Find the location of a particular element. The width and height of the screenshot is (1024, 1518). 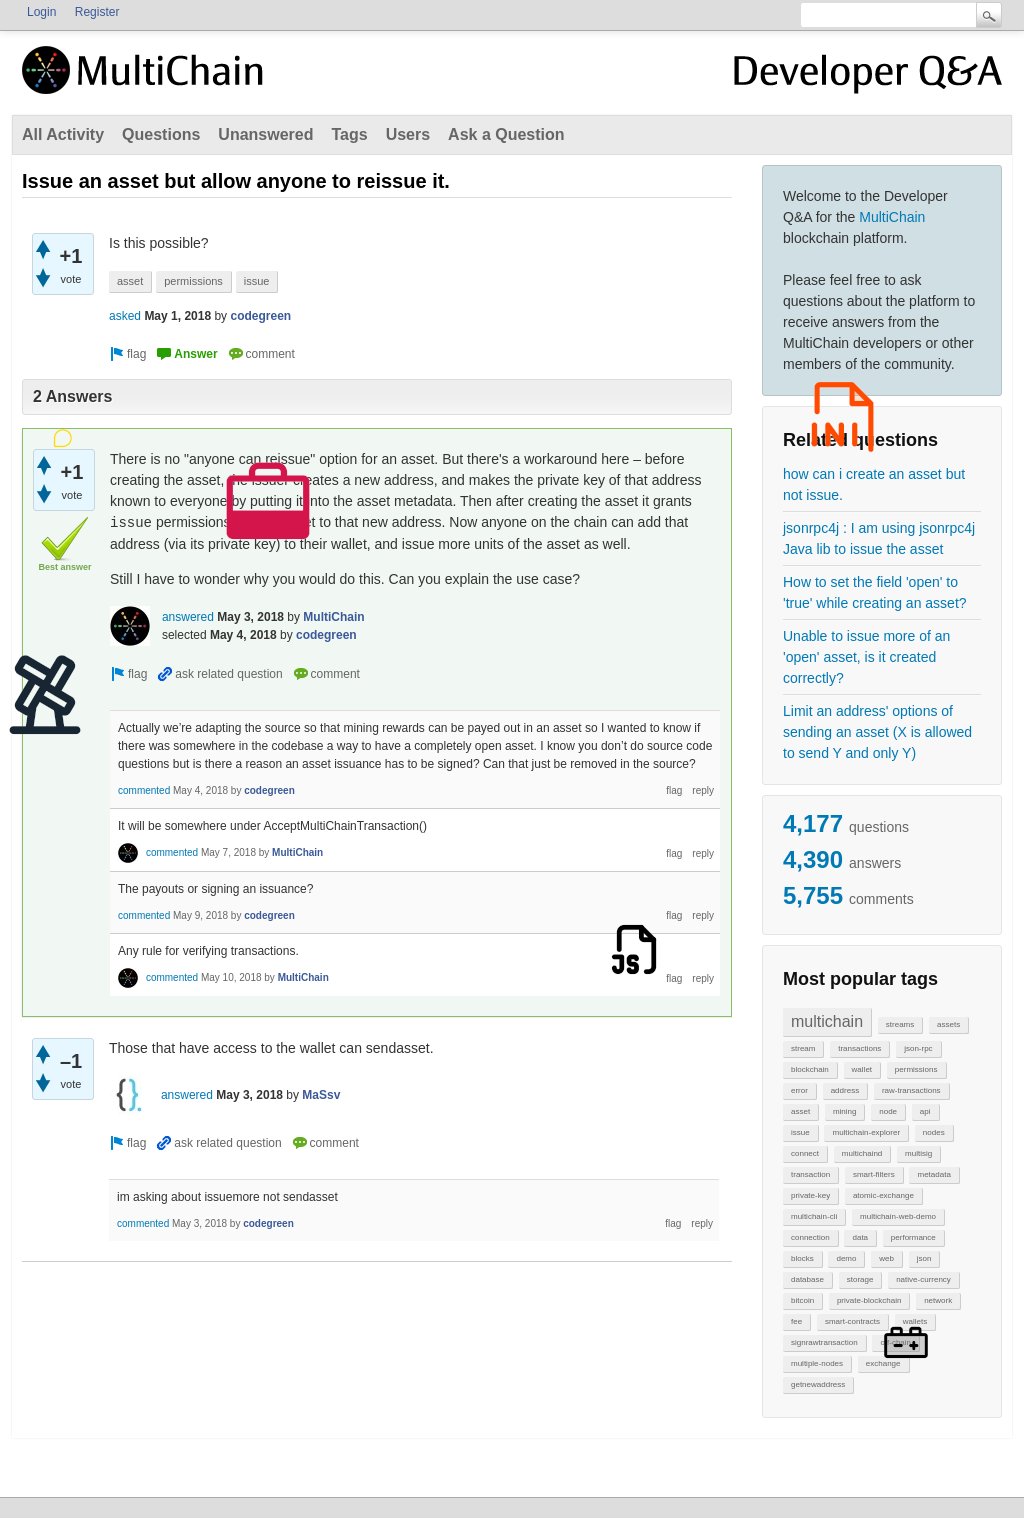

access travel or trip planning features is located at coordinates (268, 504).